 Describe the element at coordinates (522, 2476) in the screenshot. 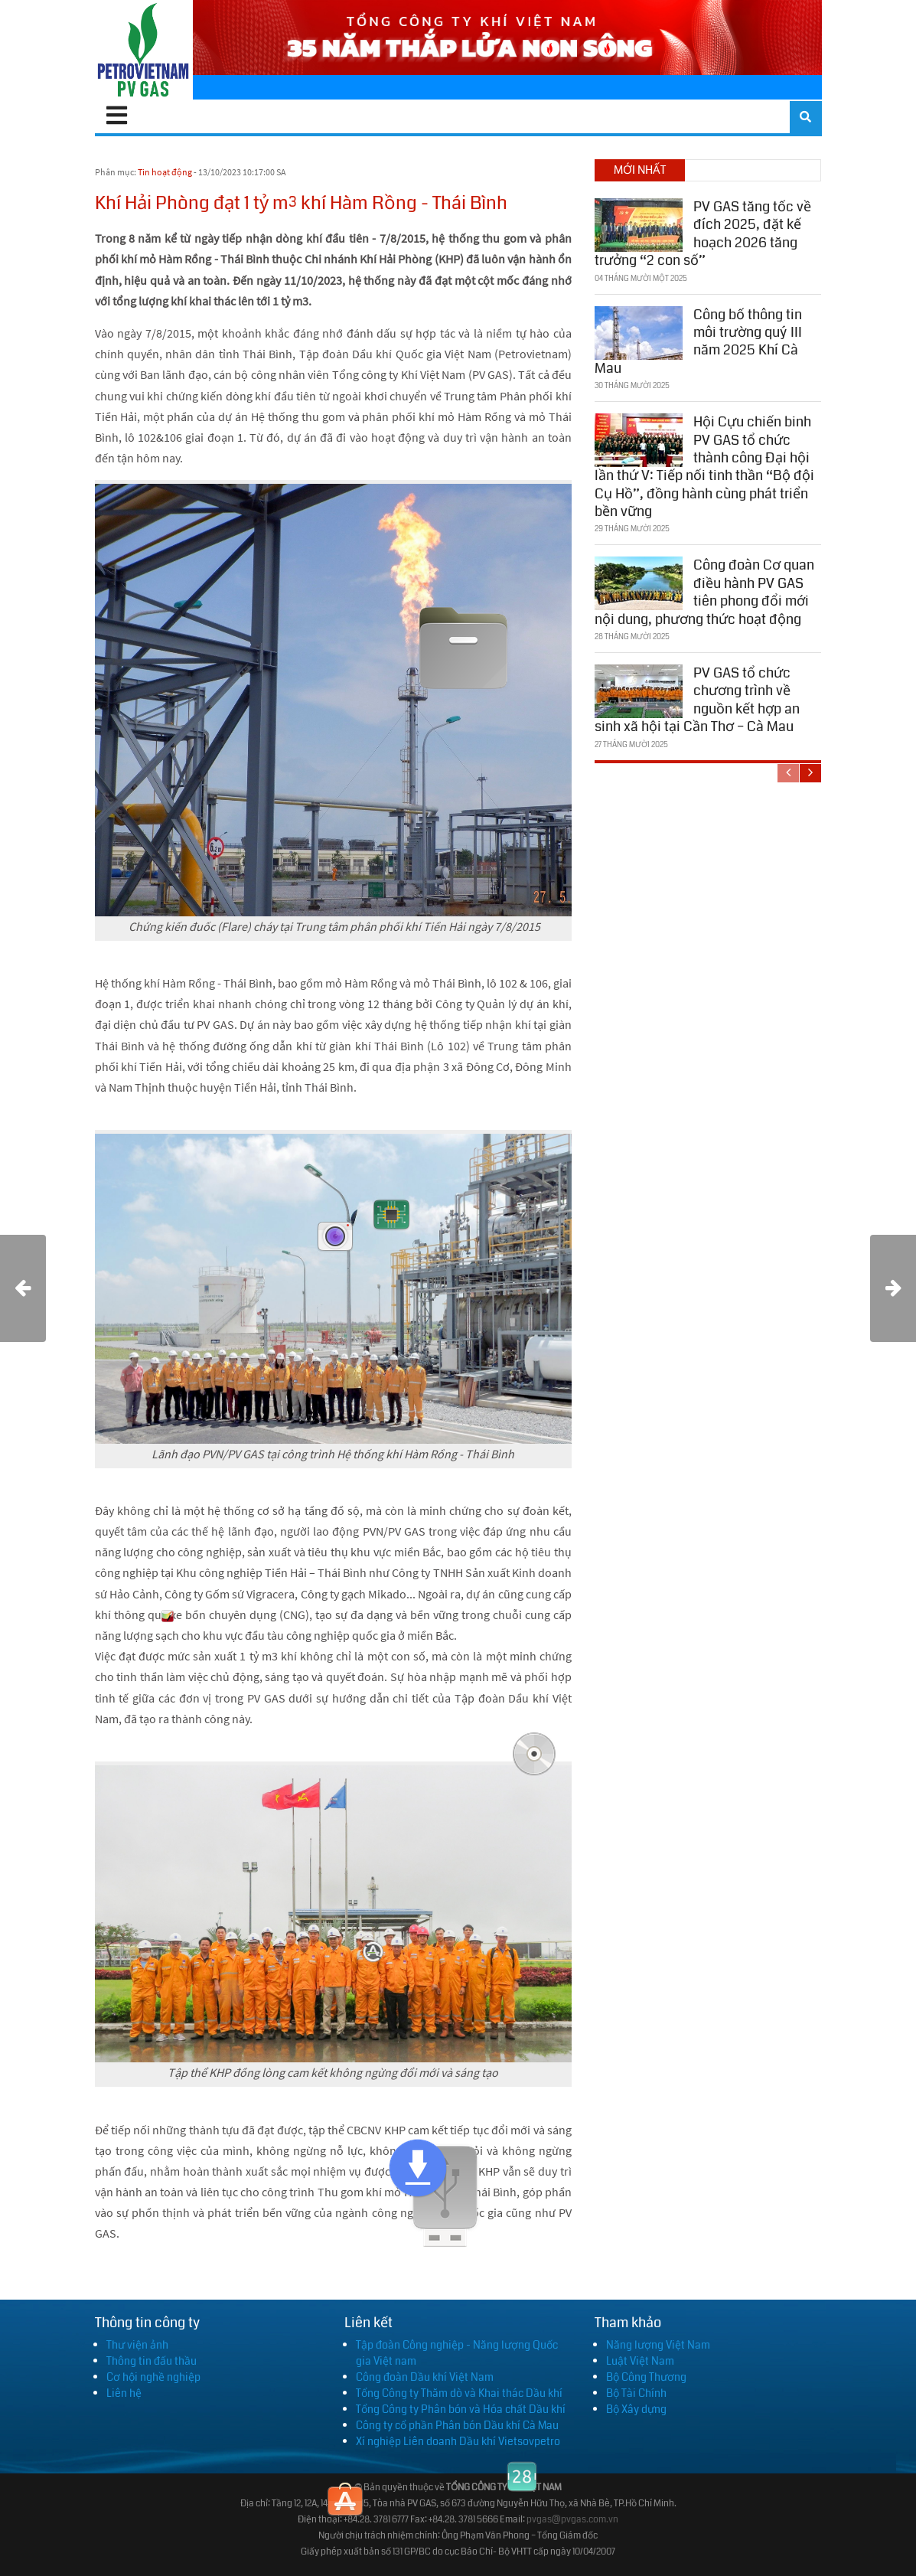

I see `open the calendar app` at that location.